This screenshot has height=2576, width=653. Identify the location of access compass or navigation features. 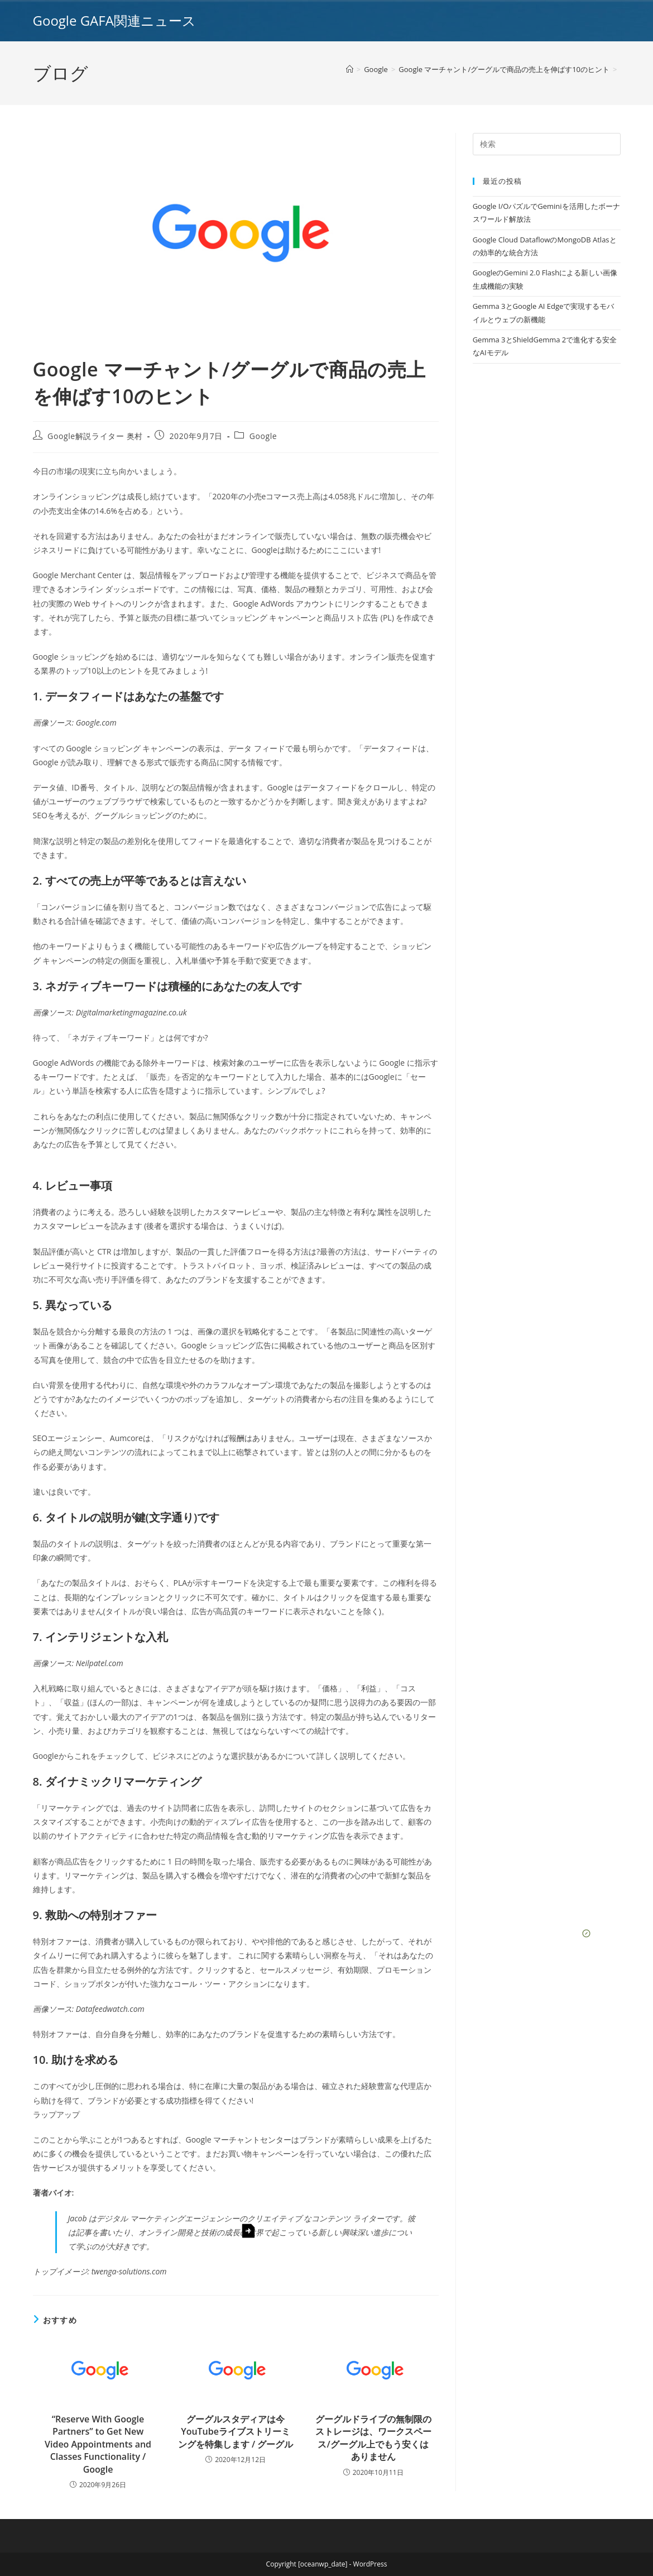
(586, 1933).